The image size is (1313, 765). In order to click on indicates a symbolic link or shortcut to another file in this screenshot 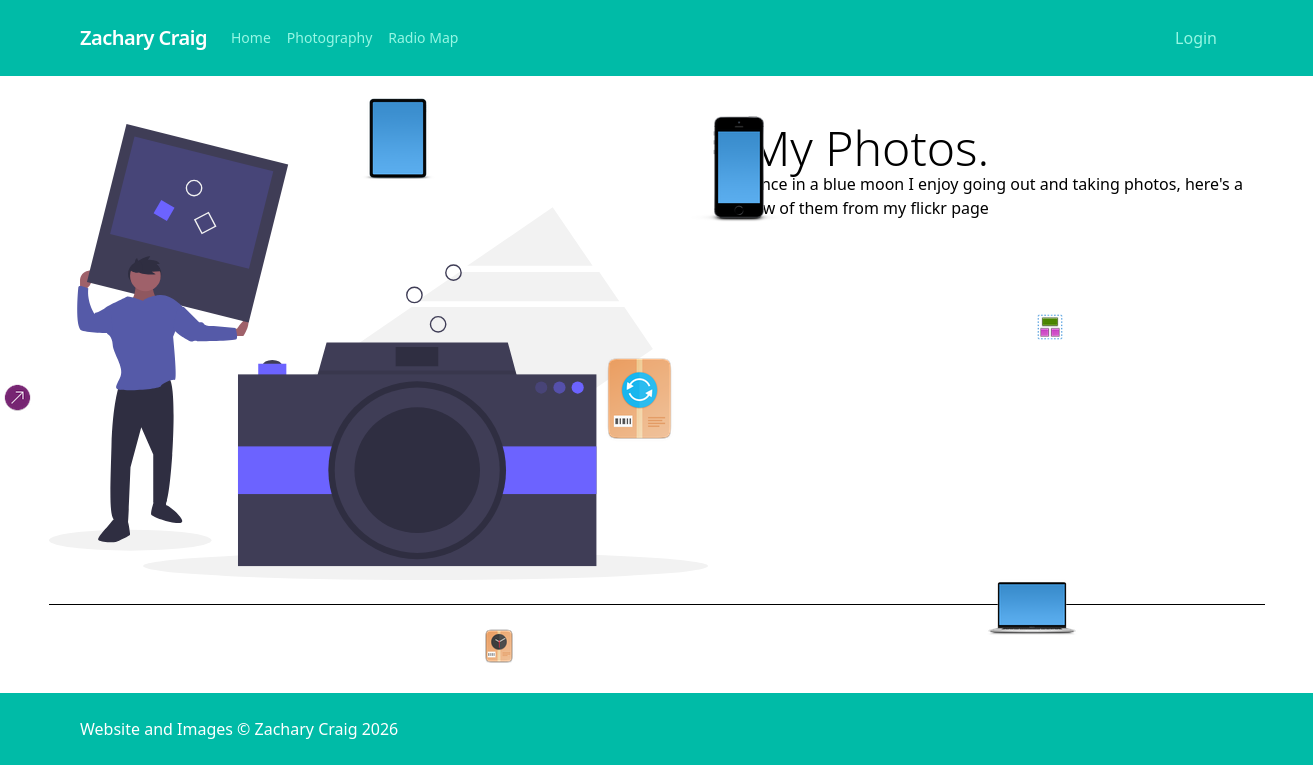, I will do `click(17, 397)`.